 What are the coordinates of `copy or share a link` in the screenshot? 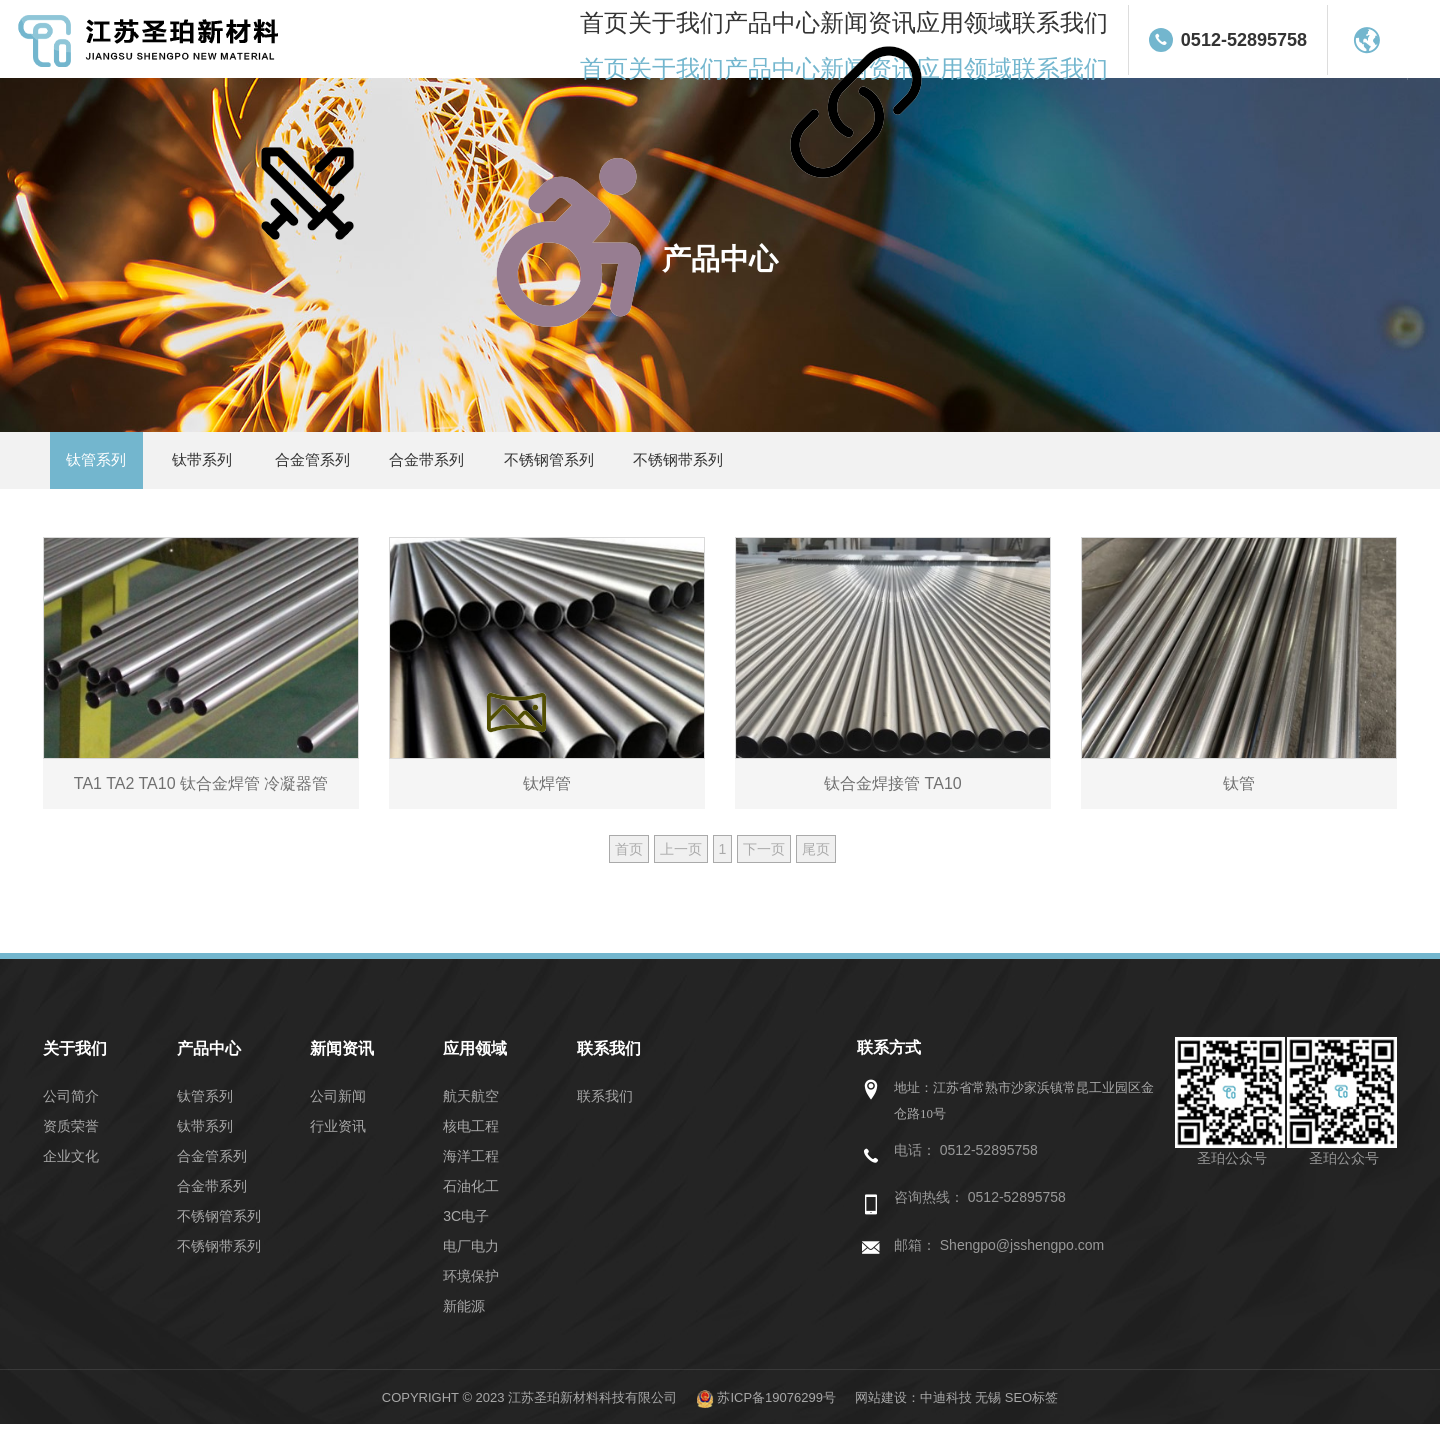 It's located at (856, 112).